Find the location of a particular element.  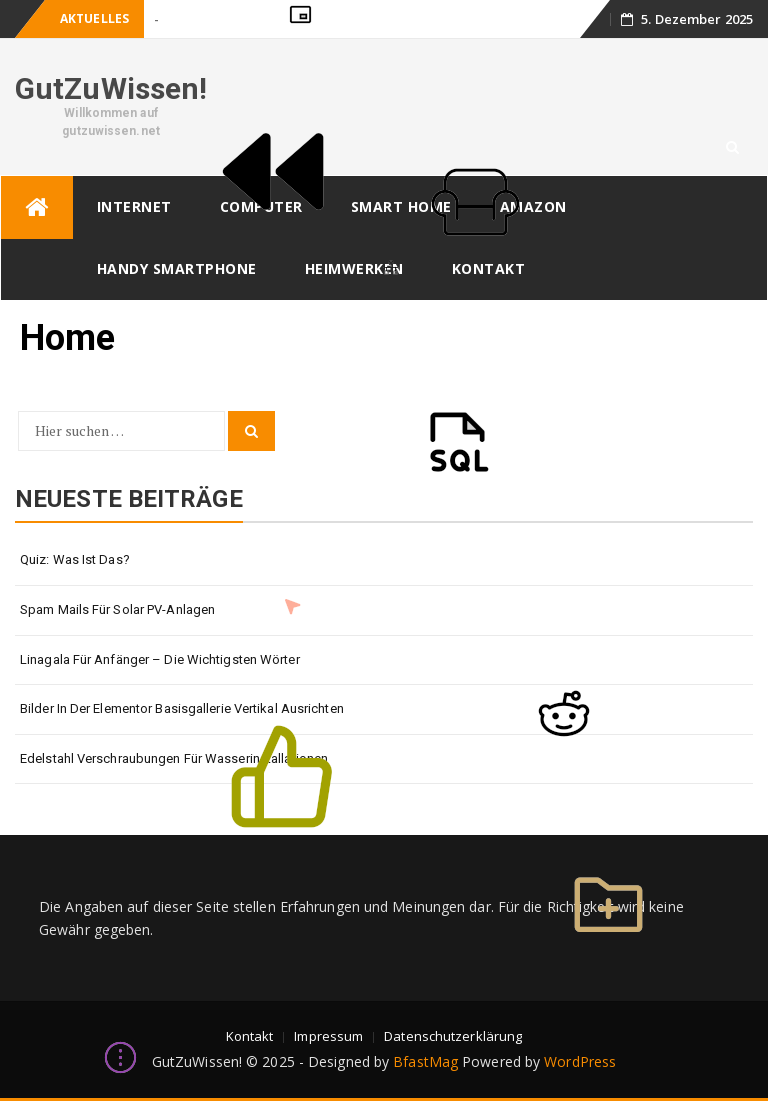

like or upvote content is located at coordinates (282, 776).